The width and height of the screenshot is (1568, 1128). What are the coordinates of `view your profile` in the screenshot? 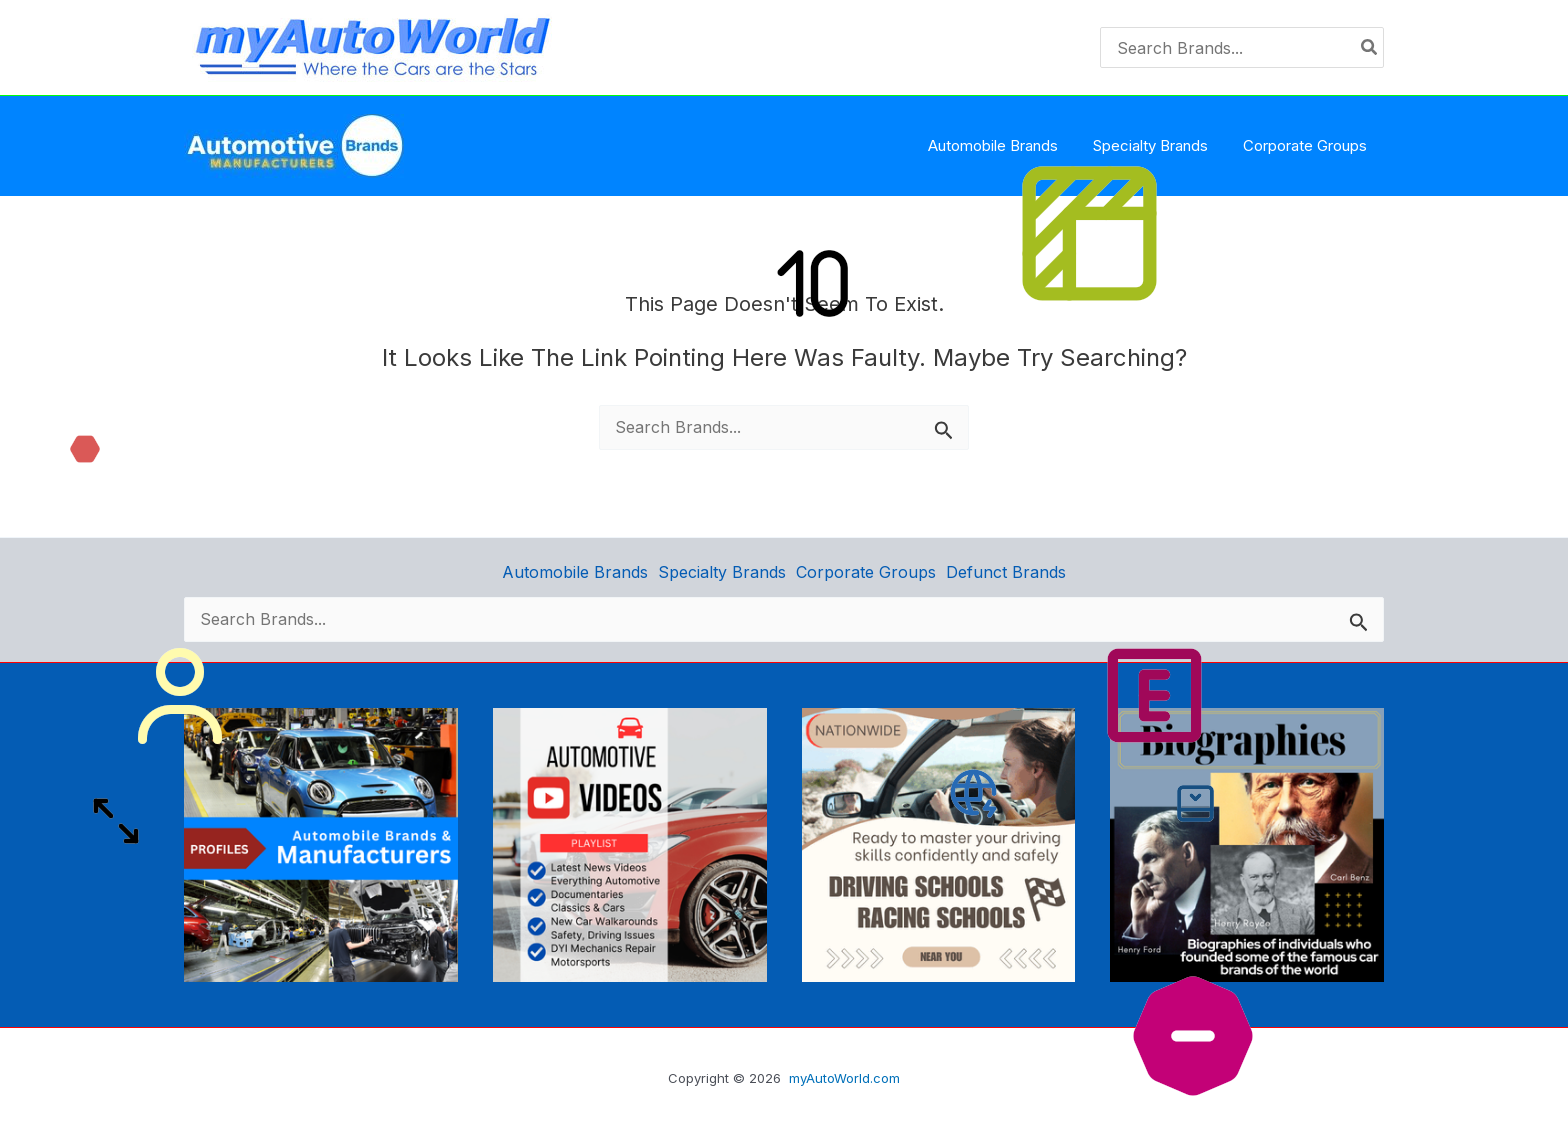 It's located at (180, 696).